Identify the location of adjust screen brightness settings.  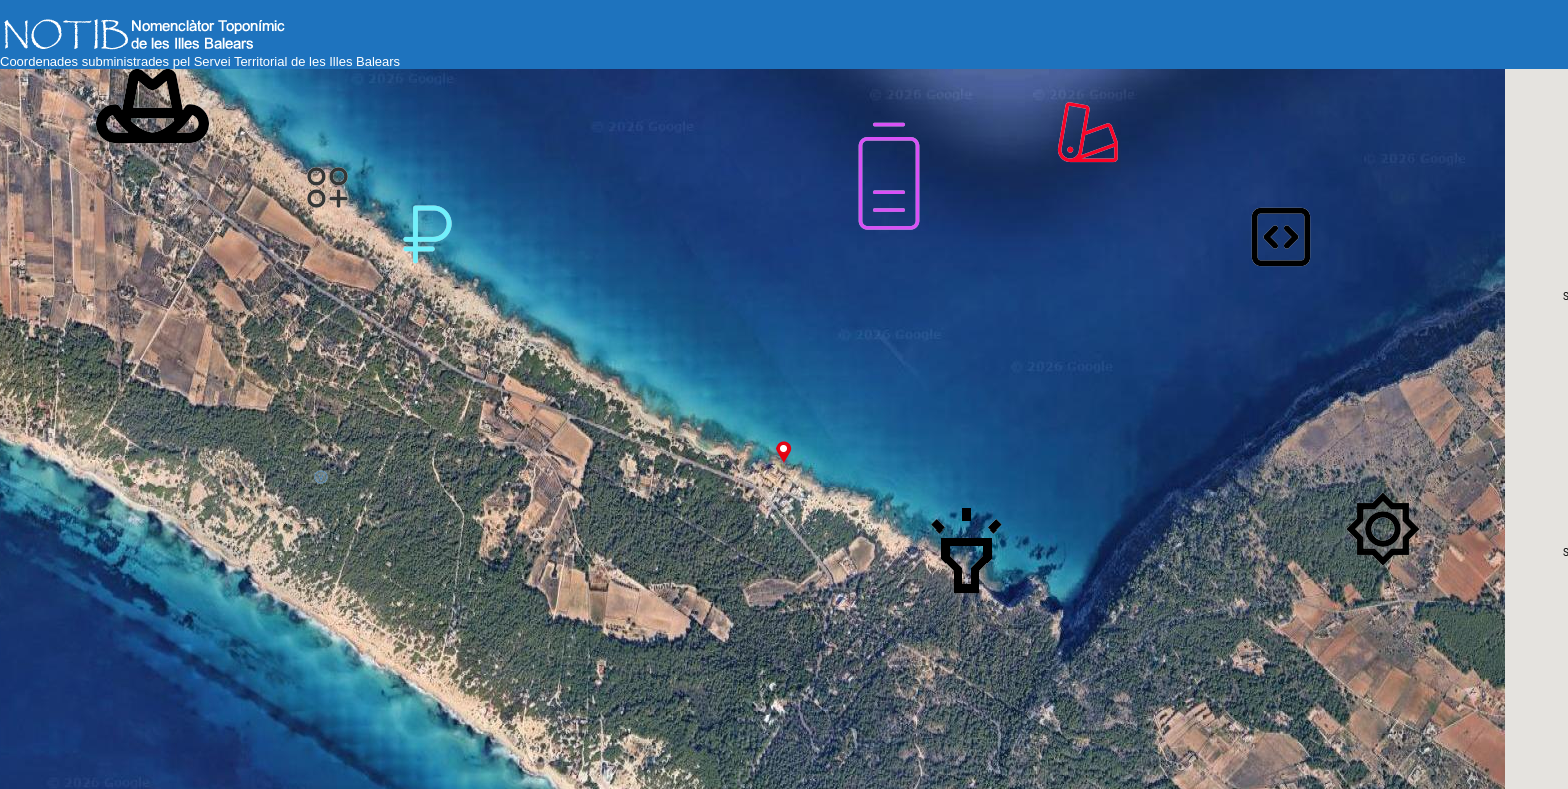
(1383, 529).